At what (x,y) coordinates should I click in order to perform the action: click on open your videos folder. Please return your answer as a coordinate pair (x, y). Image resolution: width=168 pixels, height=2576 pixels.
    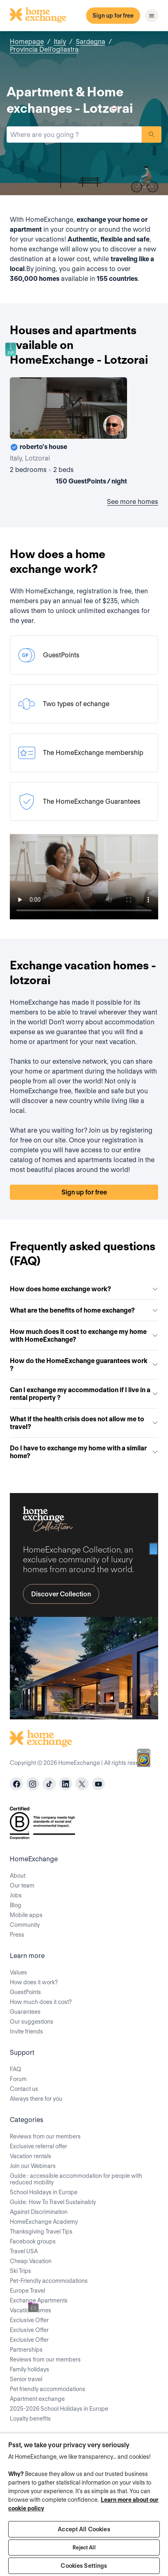
    Looking at the image, I should click on (33, 2307).